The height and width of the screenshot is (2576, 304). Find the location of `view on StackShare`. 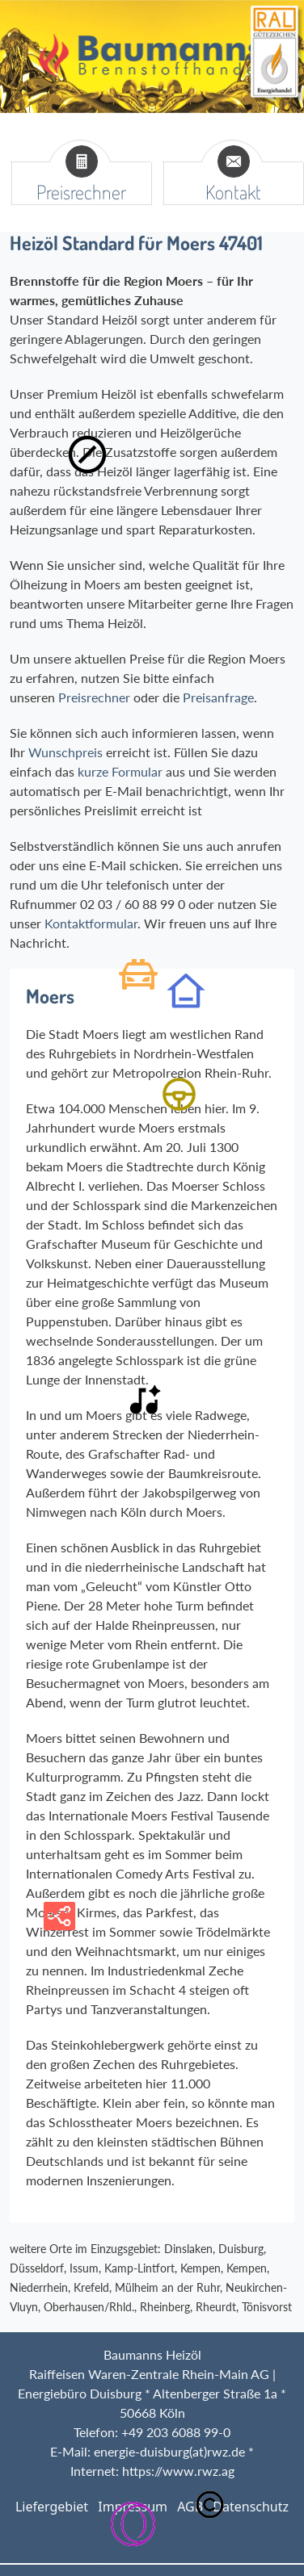

view on StackShare is located at coordinates (59, 1916).